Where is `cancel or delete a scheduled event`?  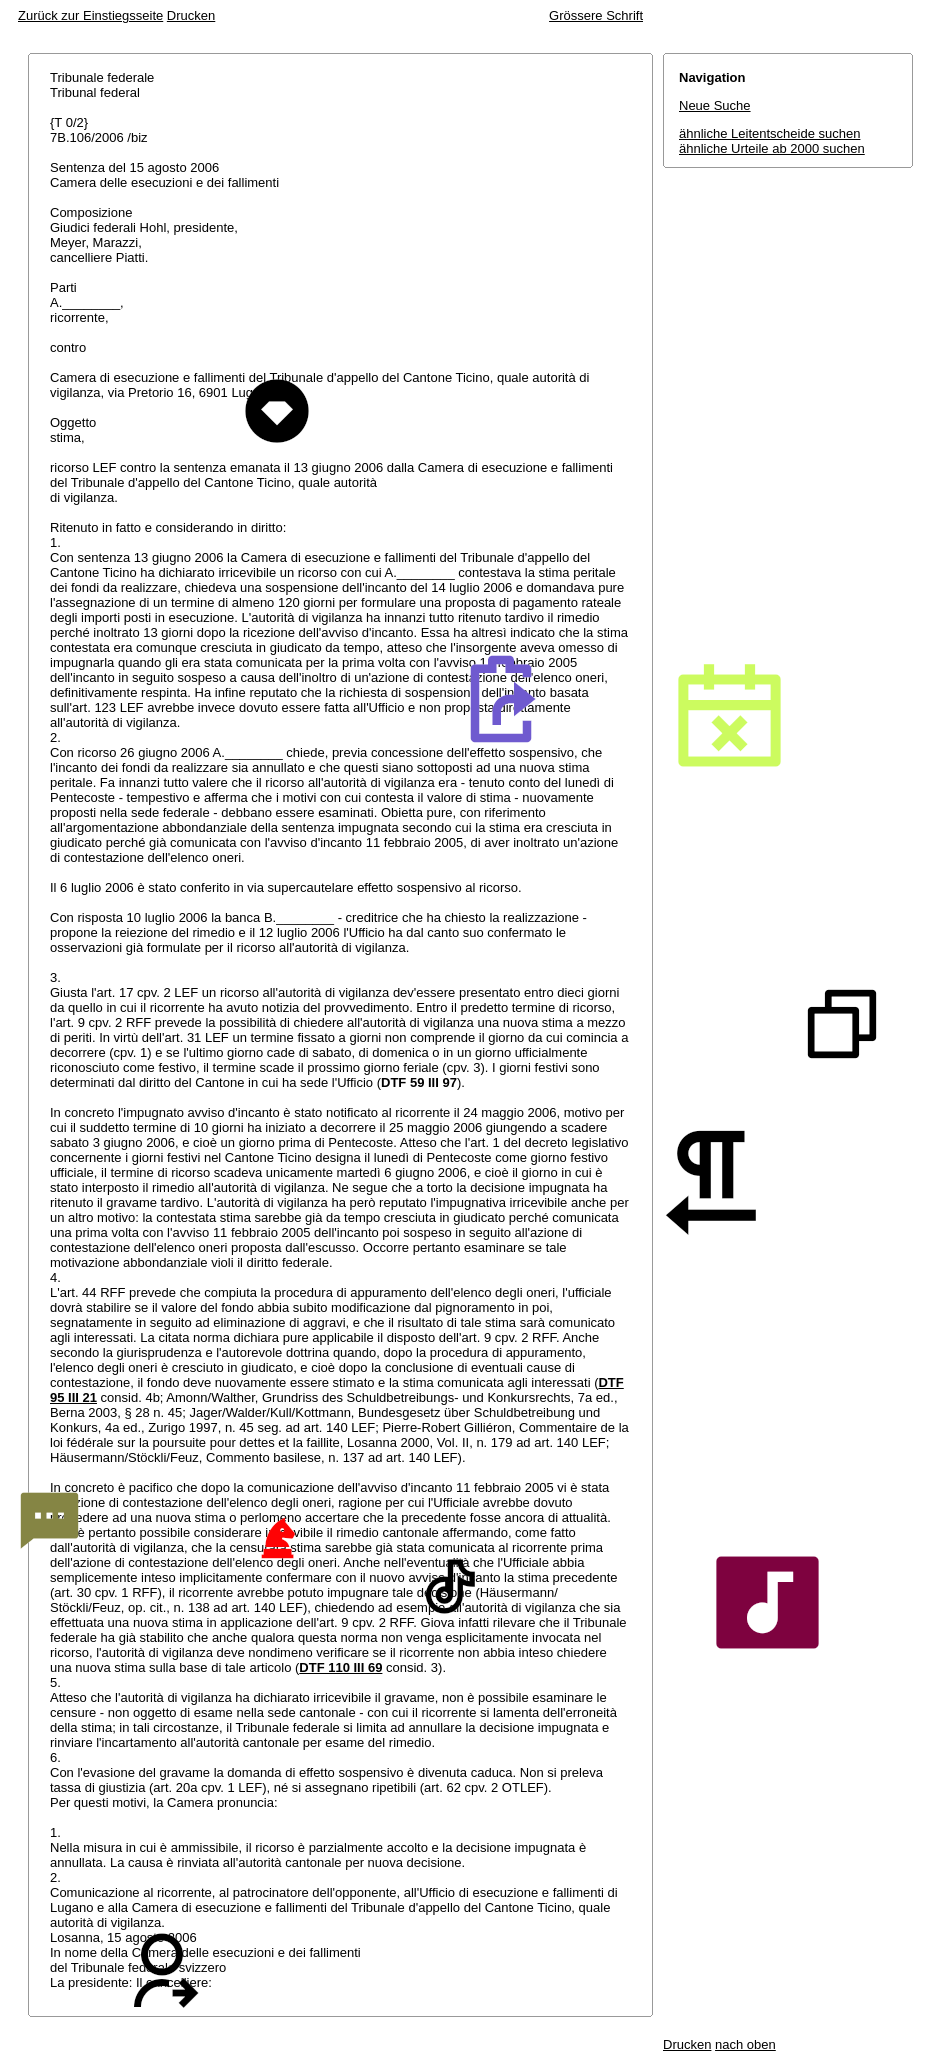 cancel or delete a scheduled event is located at coordinates (729, 720).